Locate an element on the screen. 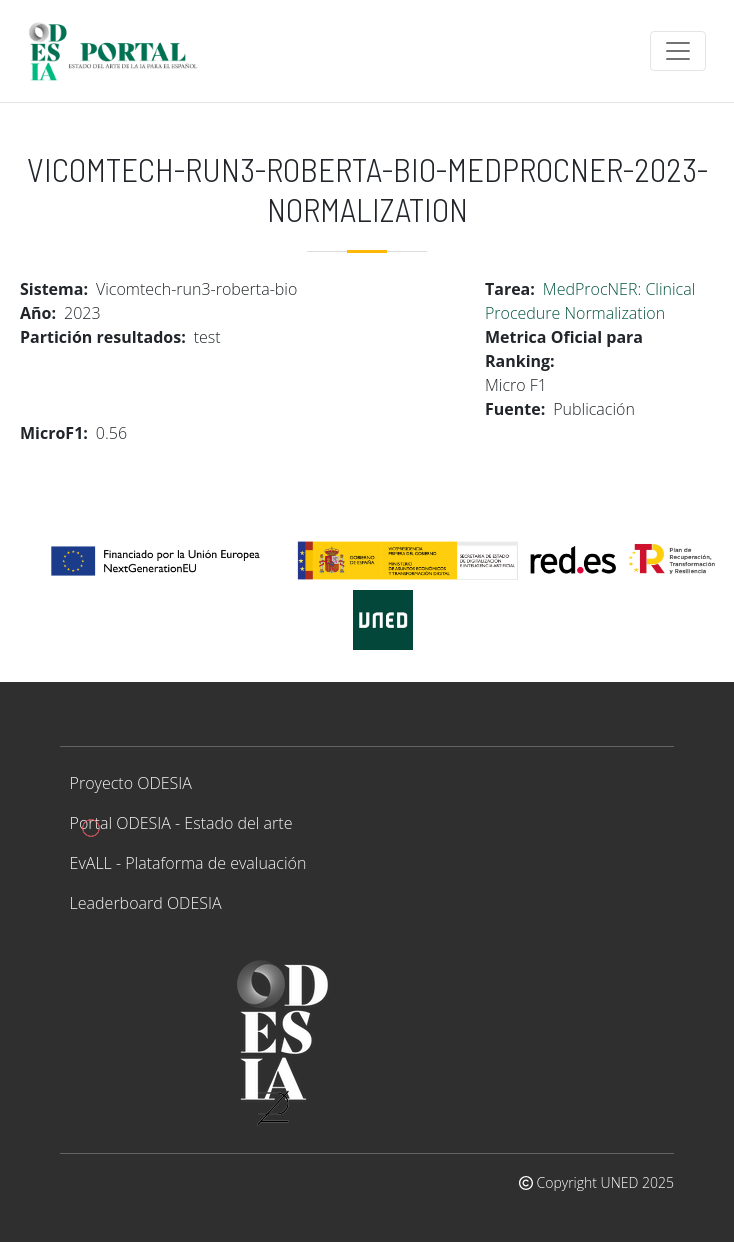  unselected radio button or checkbox option is located at coordinates (91, 828).